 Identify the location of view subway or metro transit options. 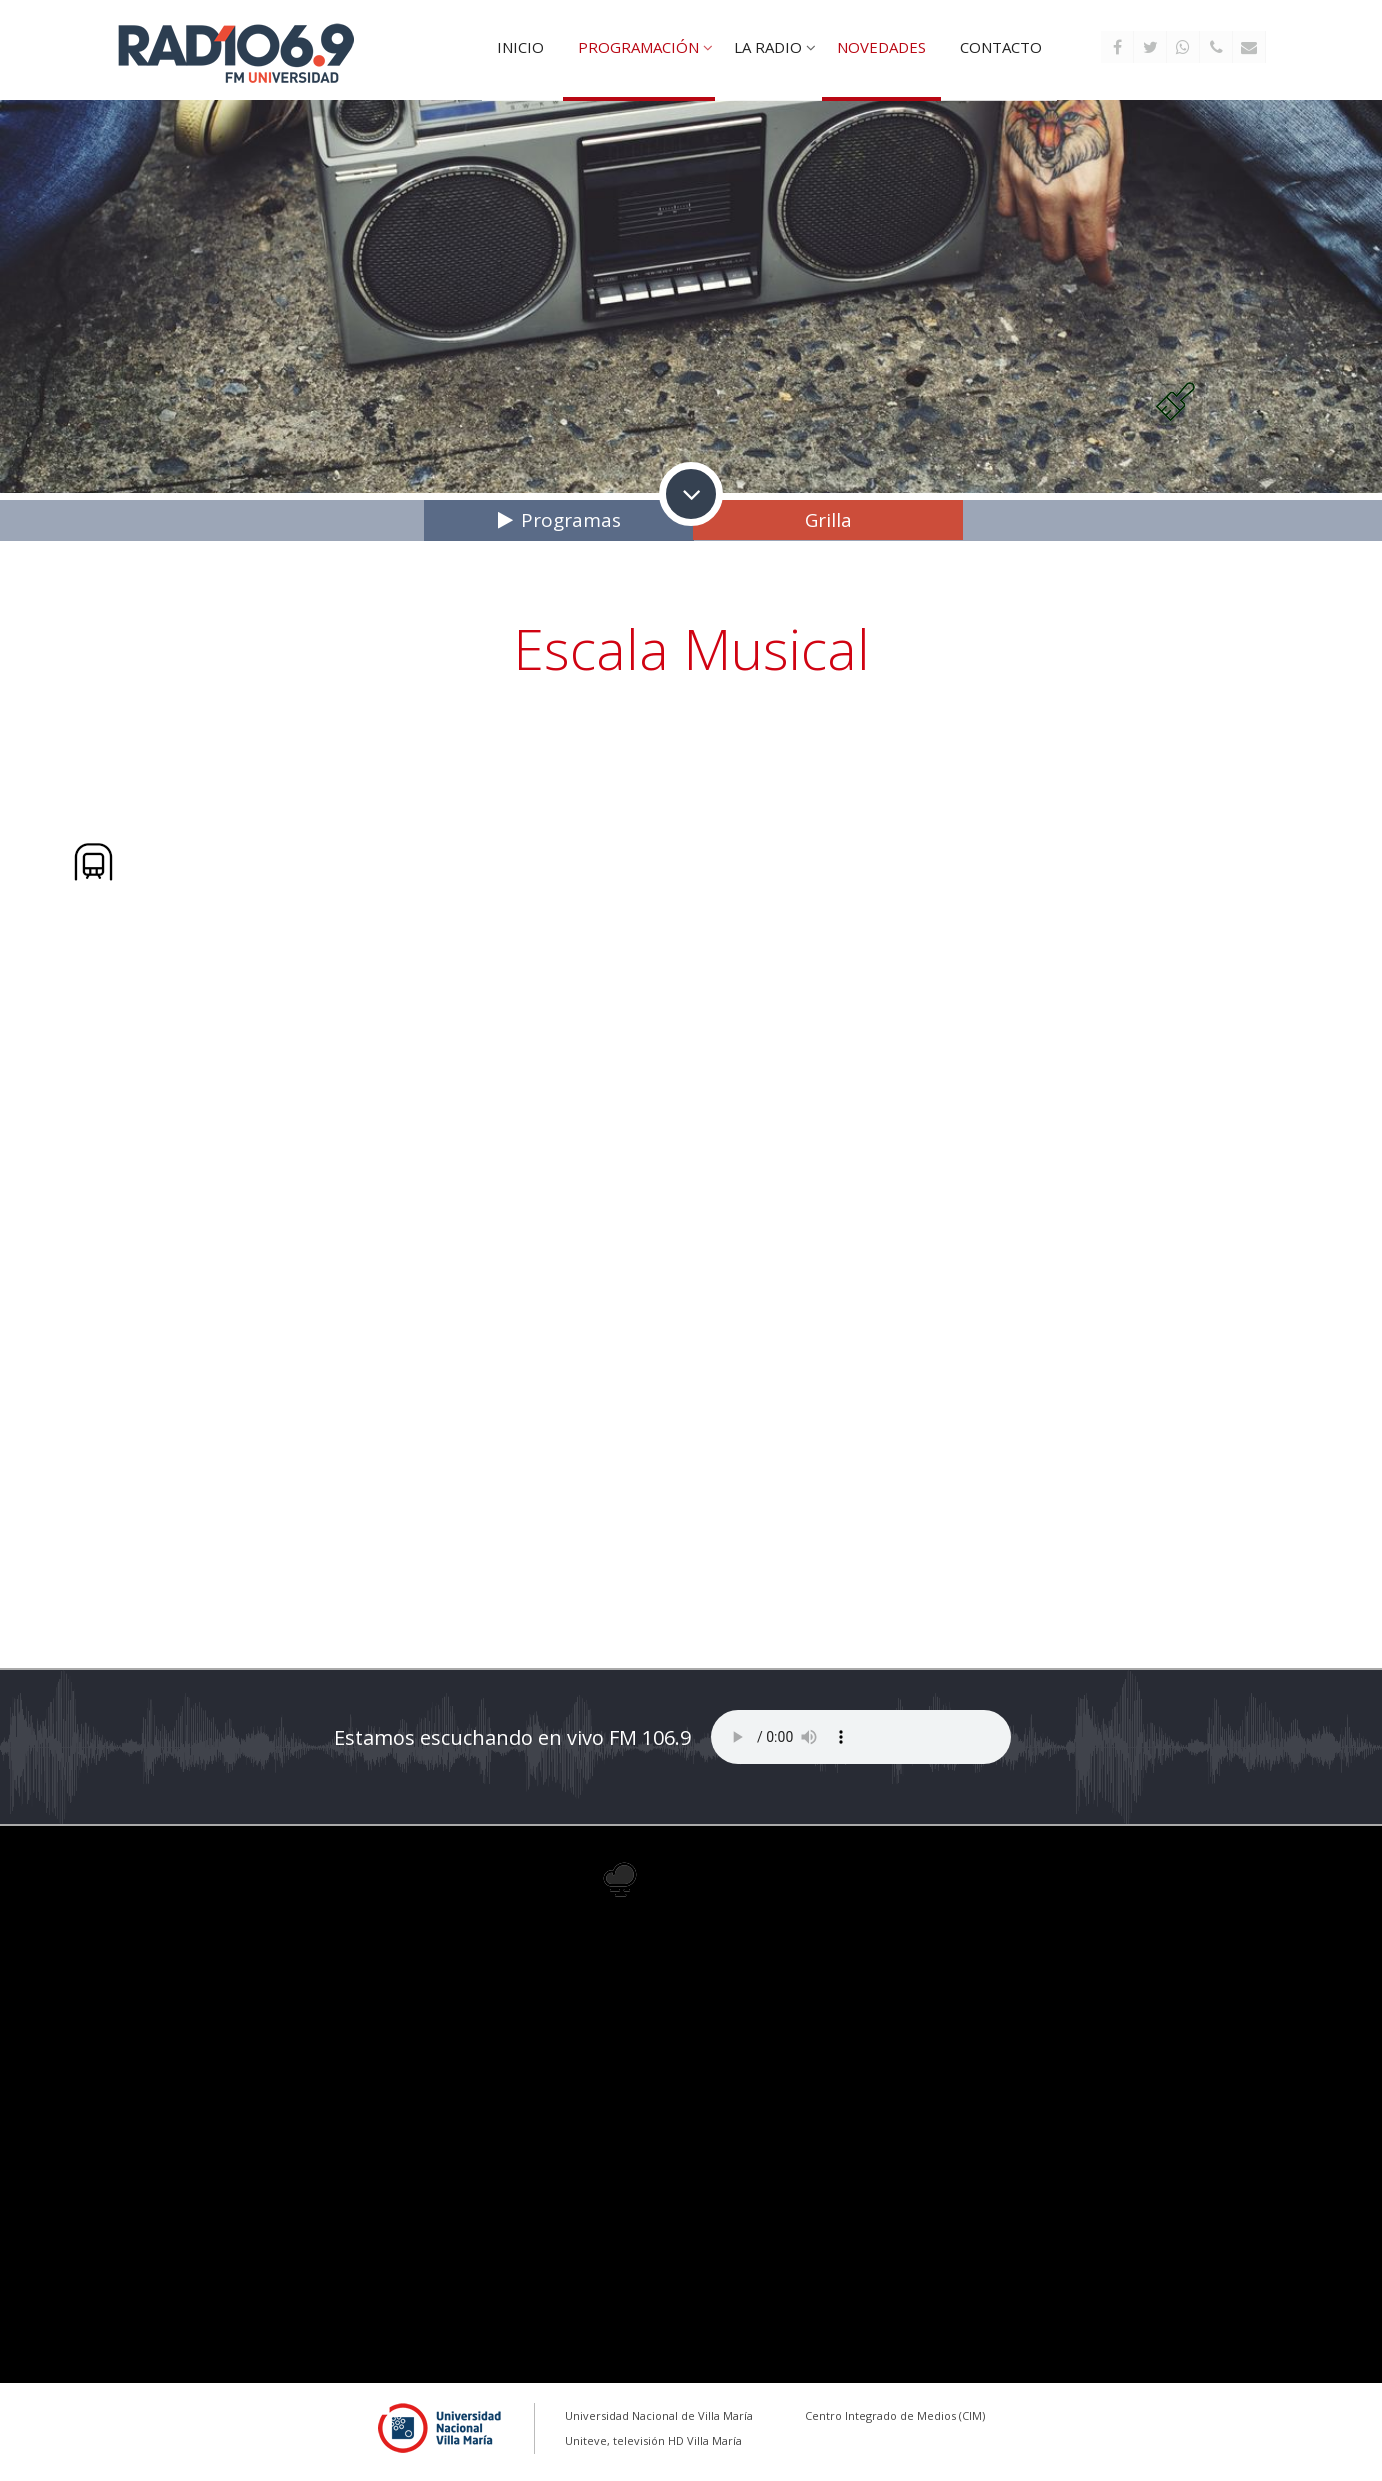
(93, 863).